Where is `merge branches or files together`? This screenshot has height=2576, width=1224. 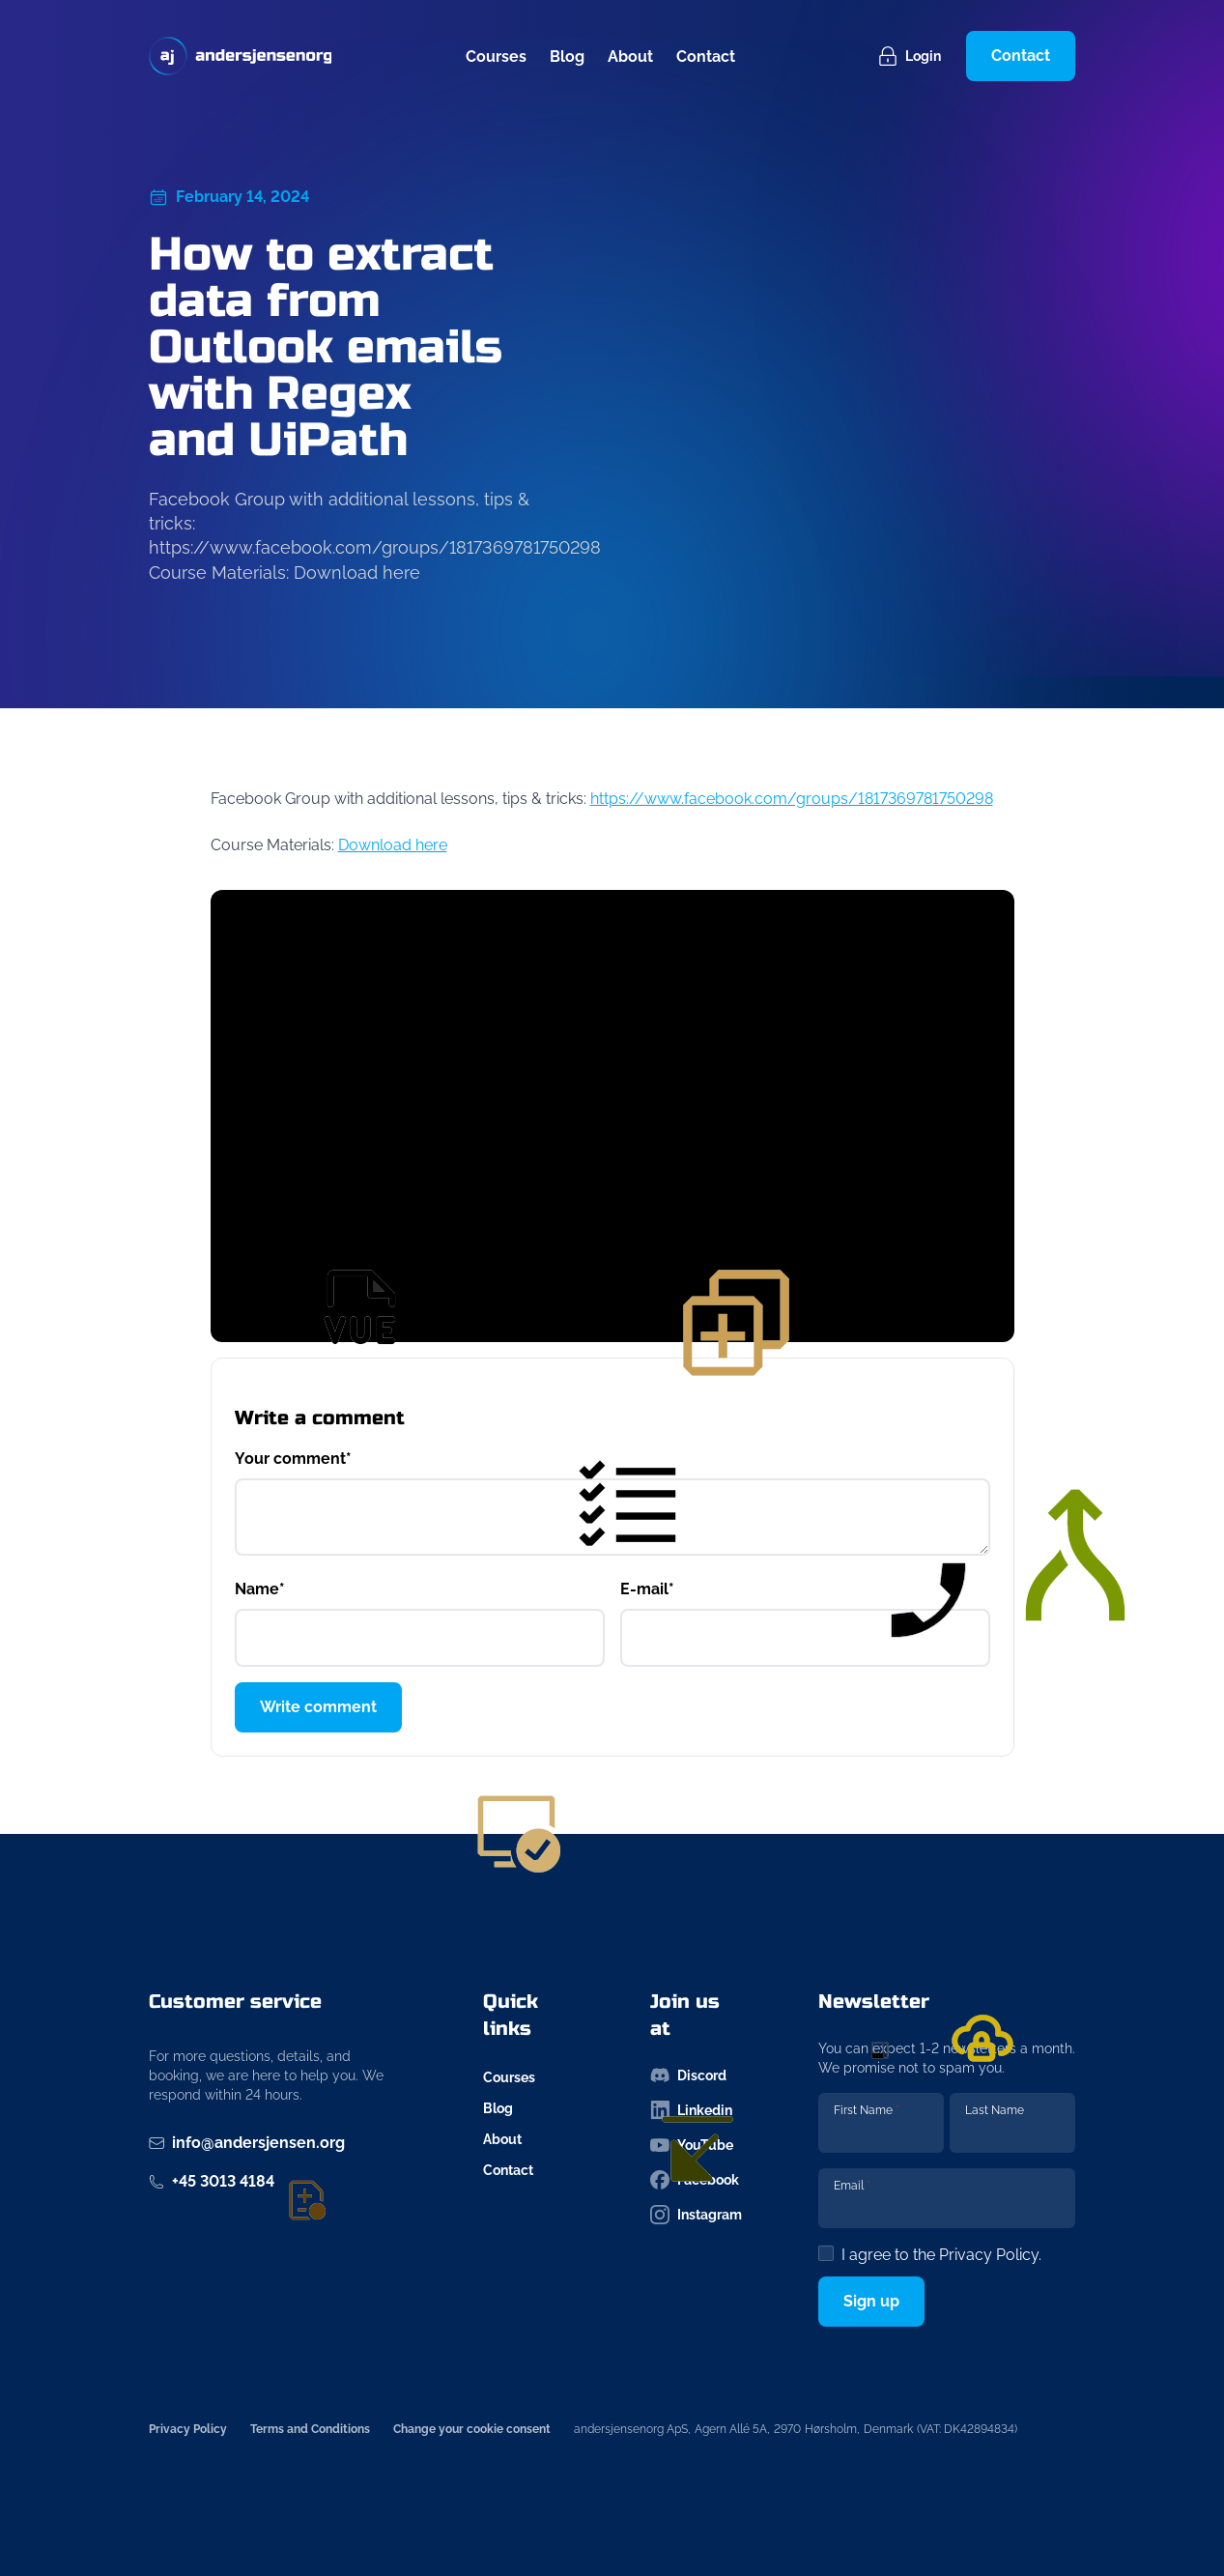 merge branches or files together is located at coordinates (1075, 1550).